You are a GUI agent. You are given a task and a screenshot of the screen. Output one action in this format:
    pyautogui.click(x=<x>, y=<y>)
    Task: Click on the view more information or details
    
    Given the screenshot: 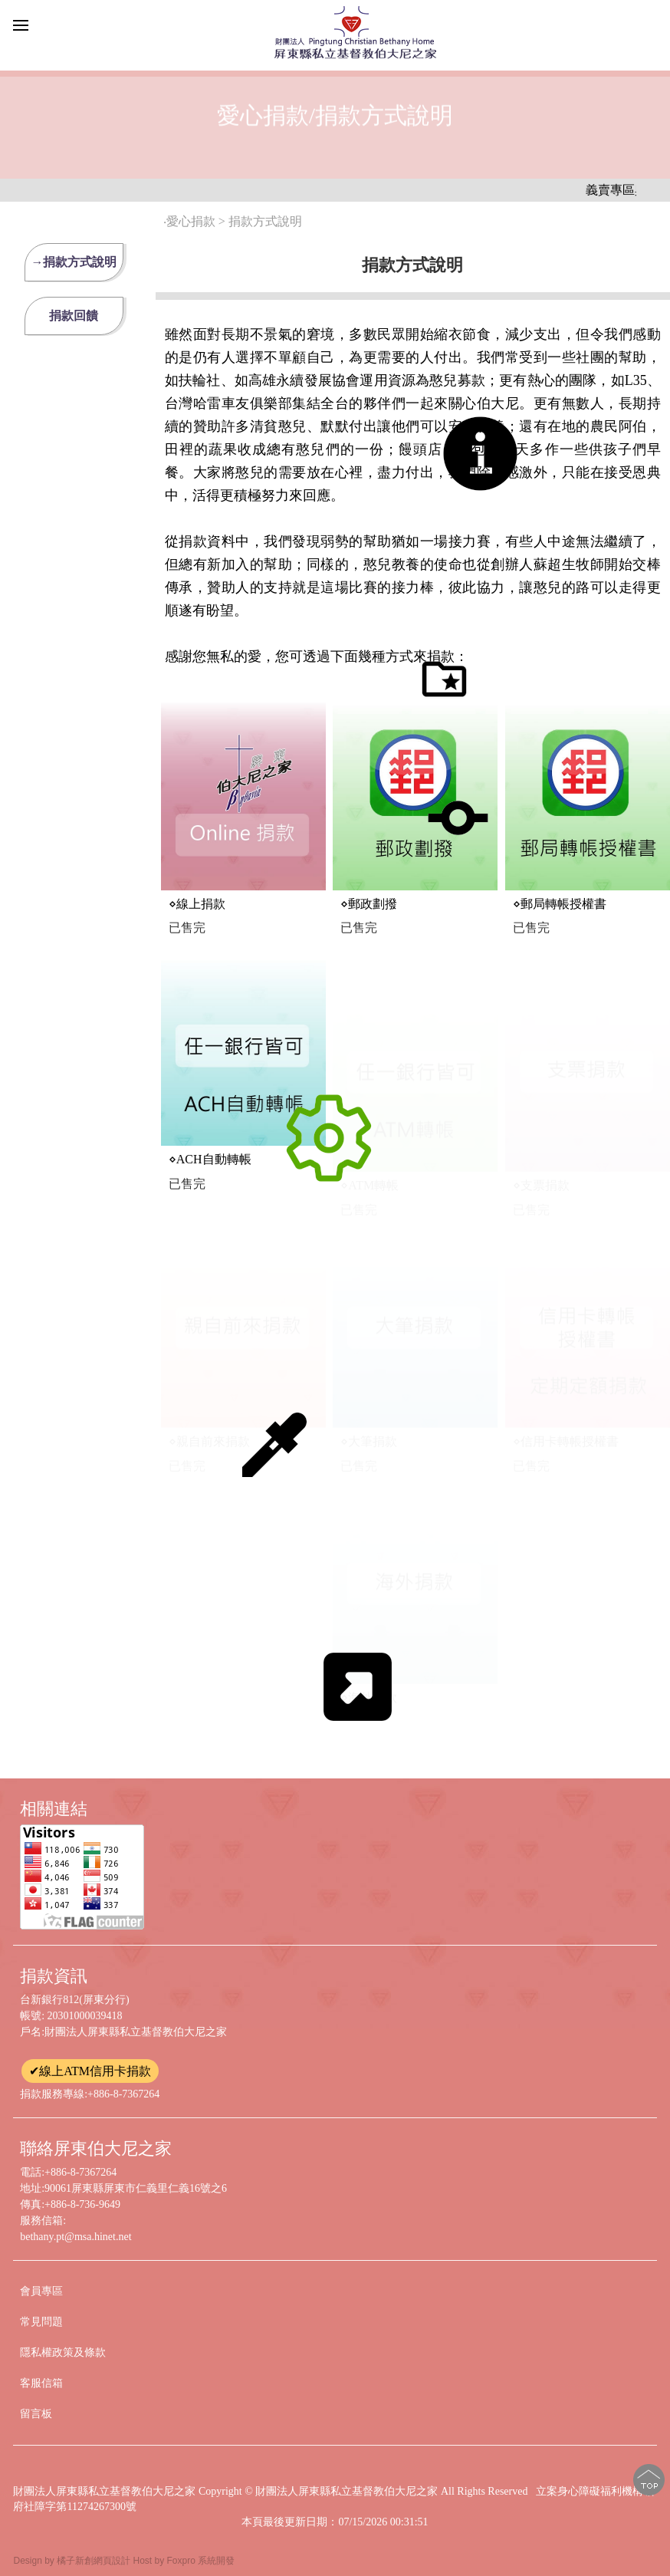 What is the action you would take?
    pyautogui.click(x=480, y=453)
    